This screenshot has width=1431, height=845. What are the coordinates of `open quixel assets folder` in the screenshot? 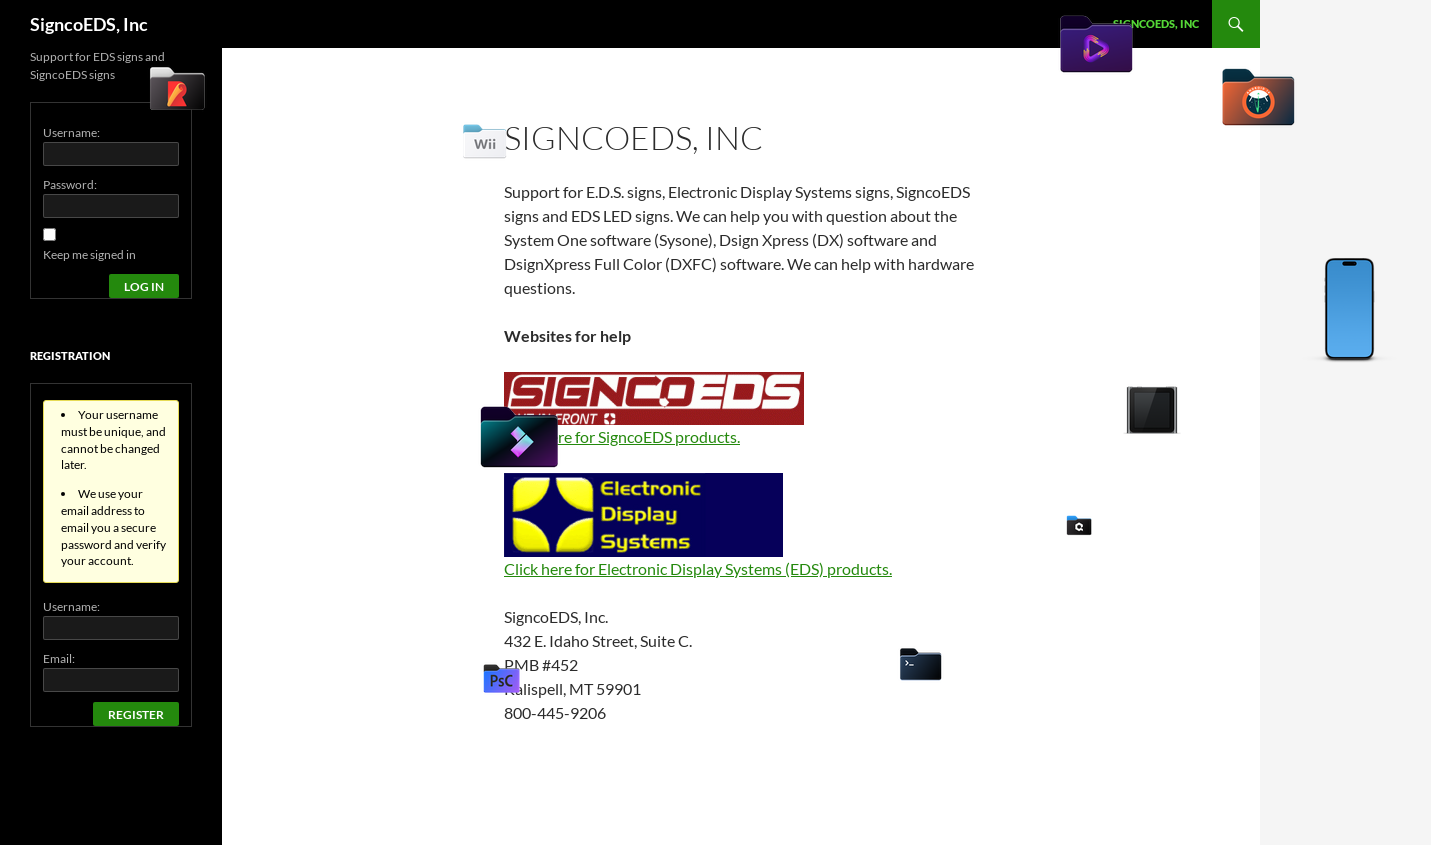 It's located at (1079, 526).